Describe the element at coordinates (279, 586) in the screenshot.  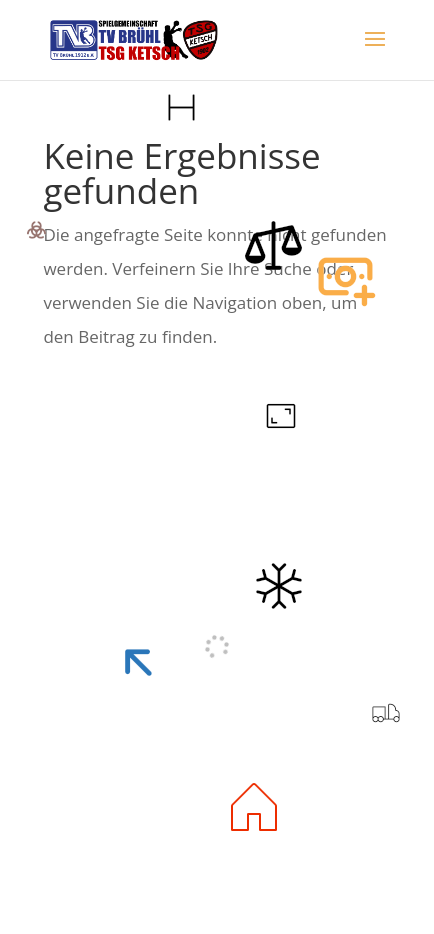
I see `toggle cooling or air conditioning mode` at that location.